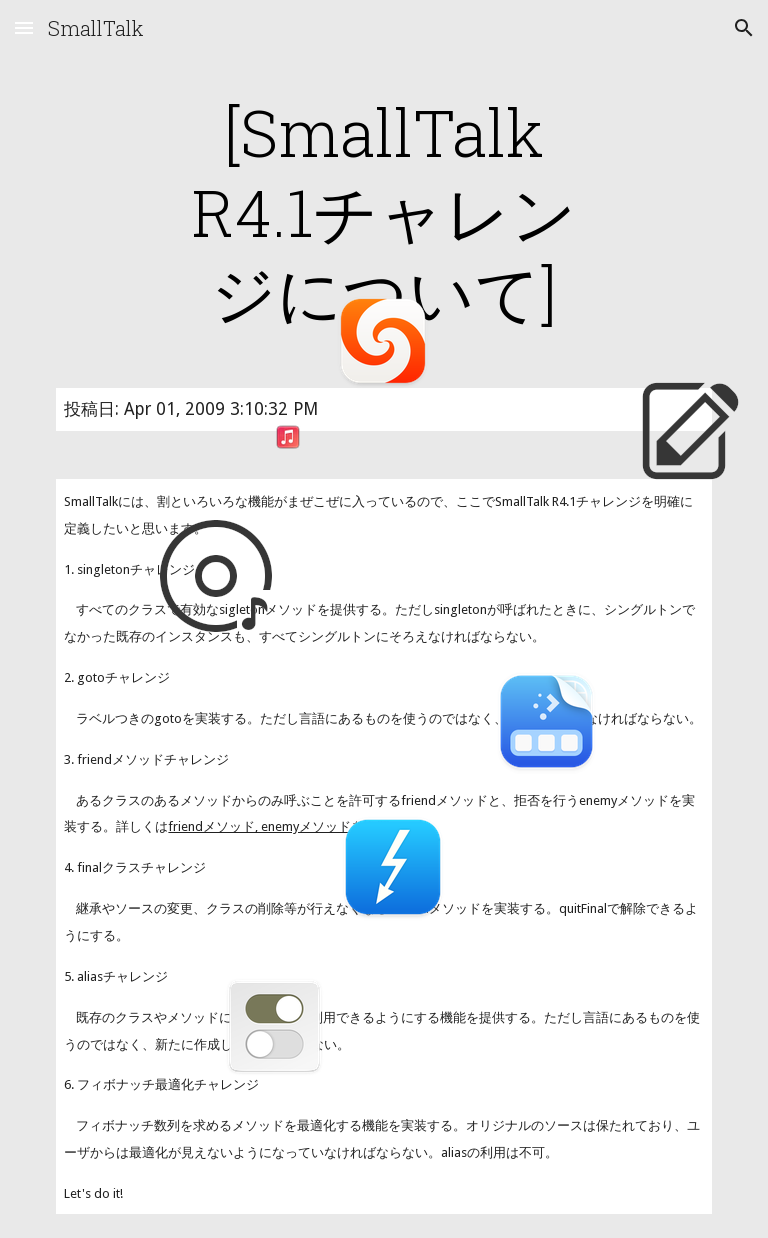 Image resolution: width=768 pixels, height=1238 pixels. What do you see at coordinates (546, 721) in the screenshot?
I see `open plasma desktop settings` at bounding box center [546, 721].